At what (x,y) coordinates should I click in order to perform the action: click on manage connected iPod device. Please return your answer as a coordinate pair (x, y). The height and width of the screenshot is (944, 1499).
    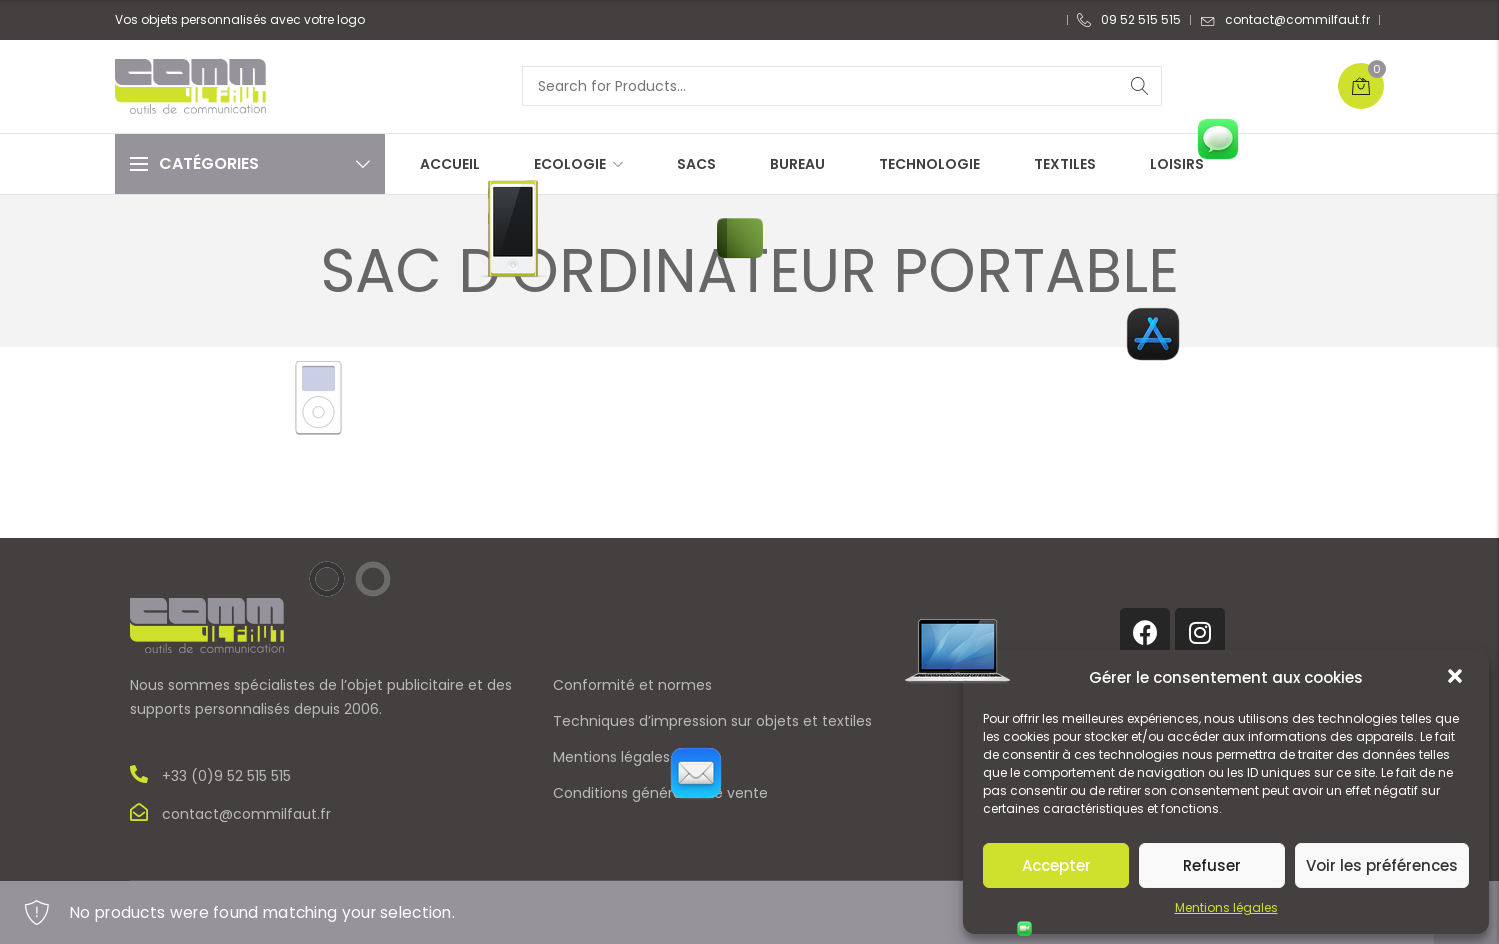
    Looking at the image, I should click on (318, 397).